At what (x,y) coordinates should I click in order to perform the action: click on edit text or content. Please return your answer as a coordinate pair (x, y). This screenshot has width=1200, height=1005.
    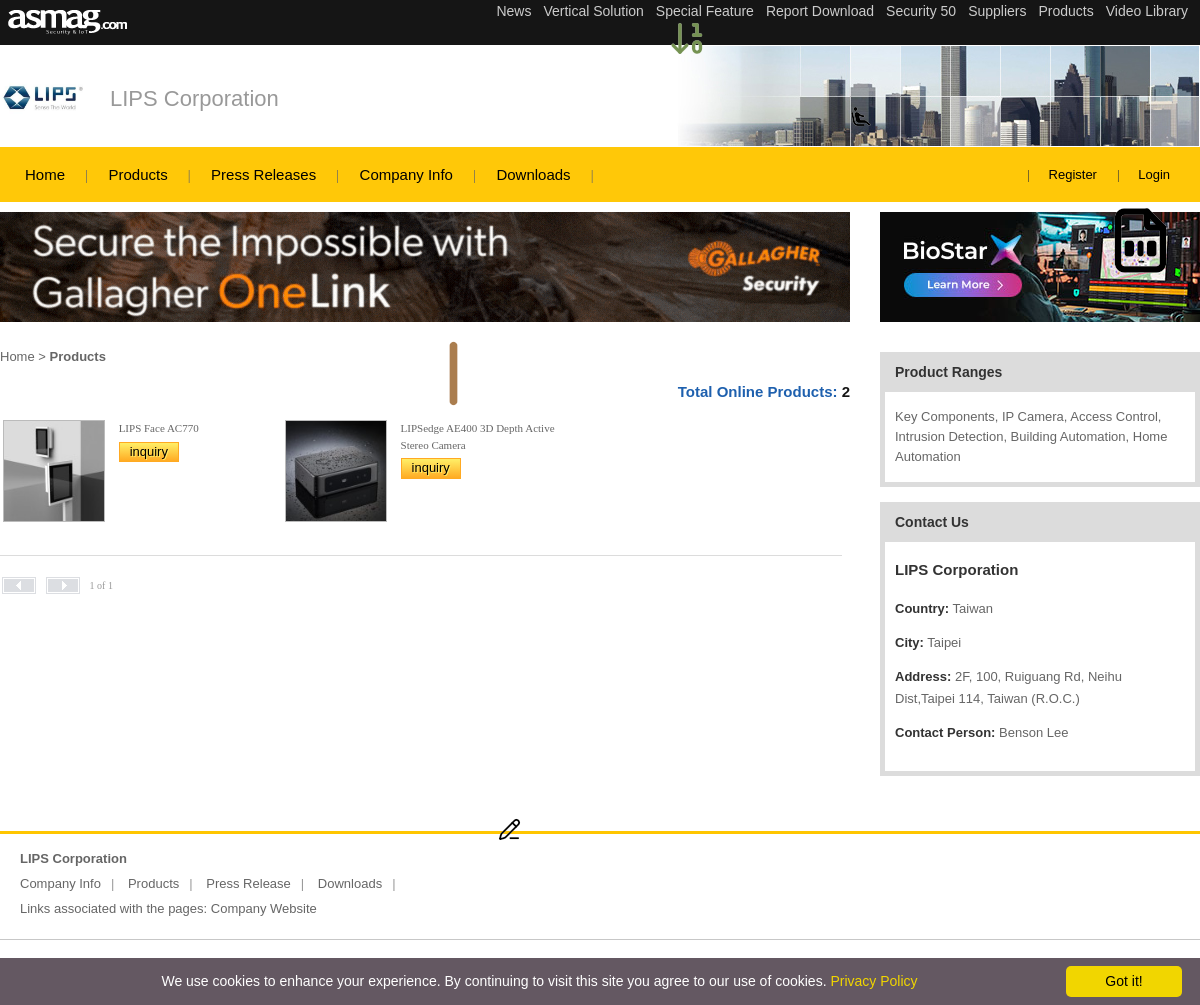
    Looking at the image, I should click on (509, 829).